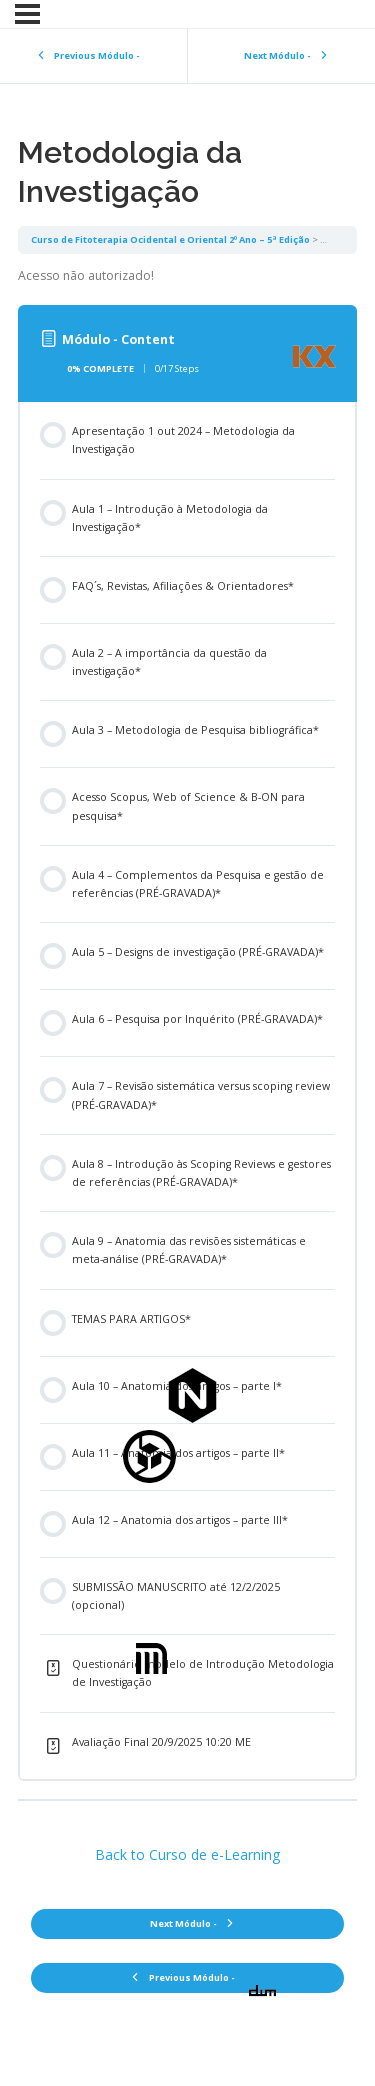 This screenshot has width=375, height=2086. What do you see at coordinates (149, 1456) in the screenshot?
I see `google container-optimized os logo` at bounding box center [149, 1456].